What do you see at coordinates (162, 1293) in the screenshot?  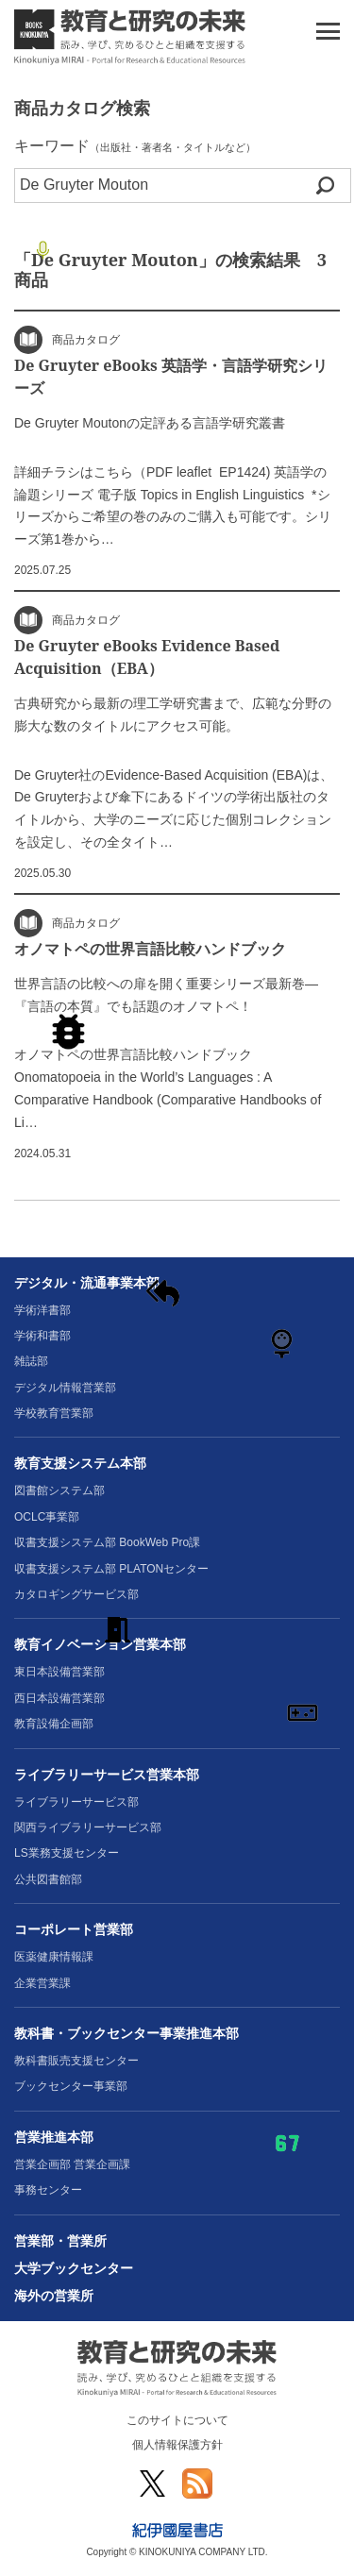 I see `reply to all recipients` at bounding box center [162, 1293].